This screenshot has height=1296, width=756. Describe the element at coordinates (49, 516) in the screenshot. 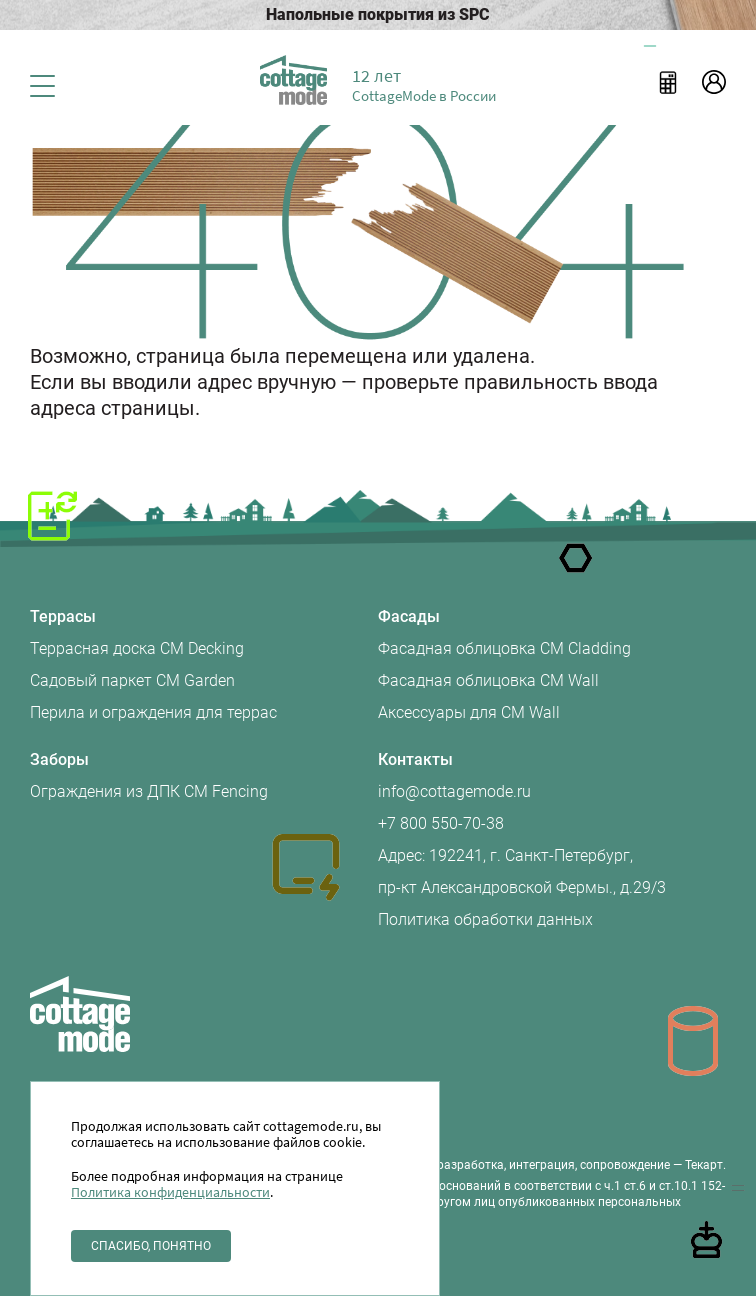

I see `sync or restore an editing session` at that location.